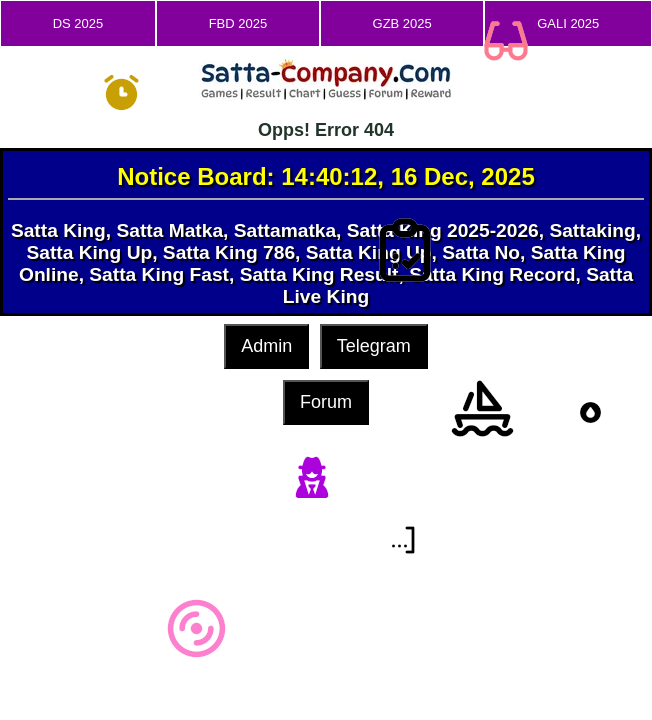 This screenshot has height=720, width=652. I want to click on adjust color or ink settings, so click(590, 412).